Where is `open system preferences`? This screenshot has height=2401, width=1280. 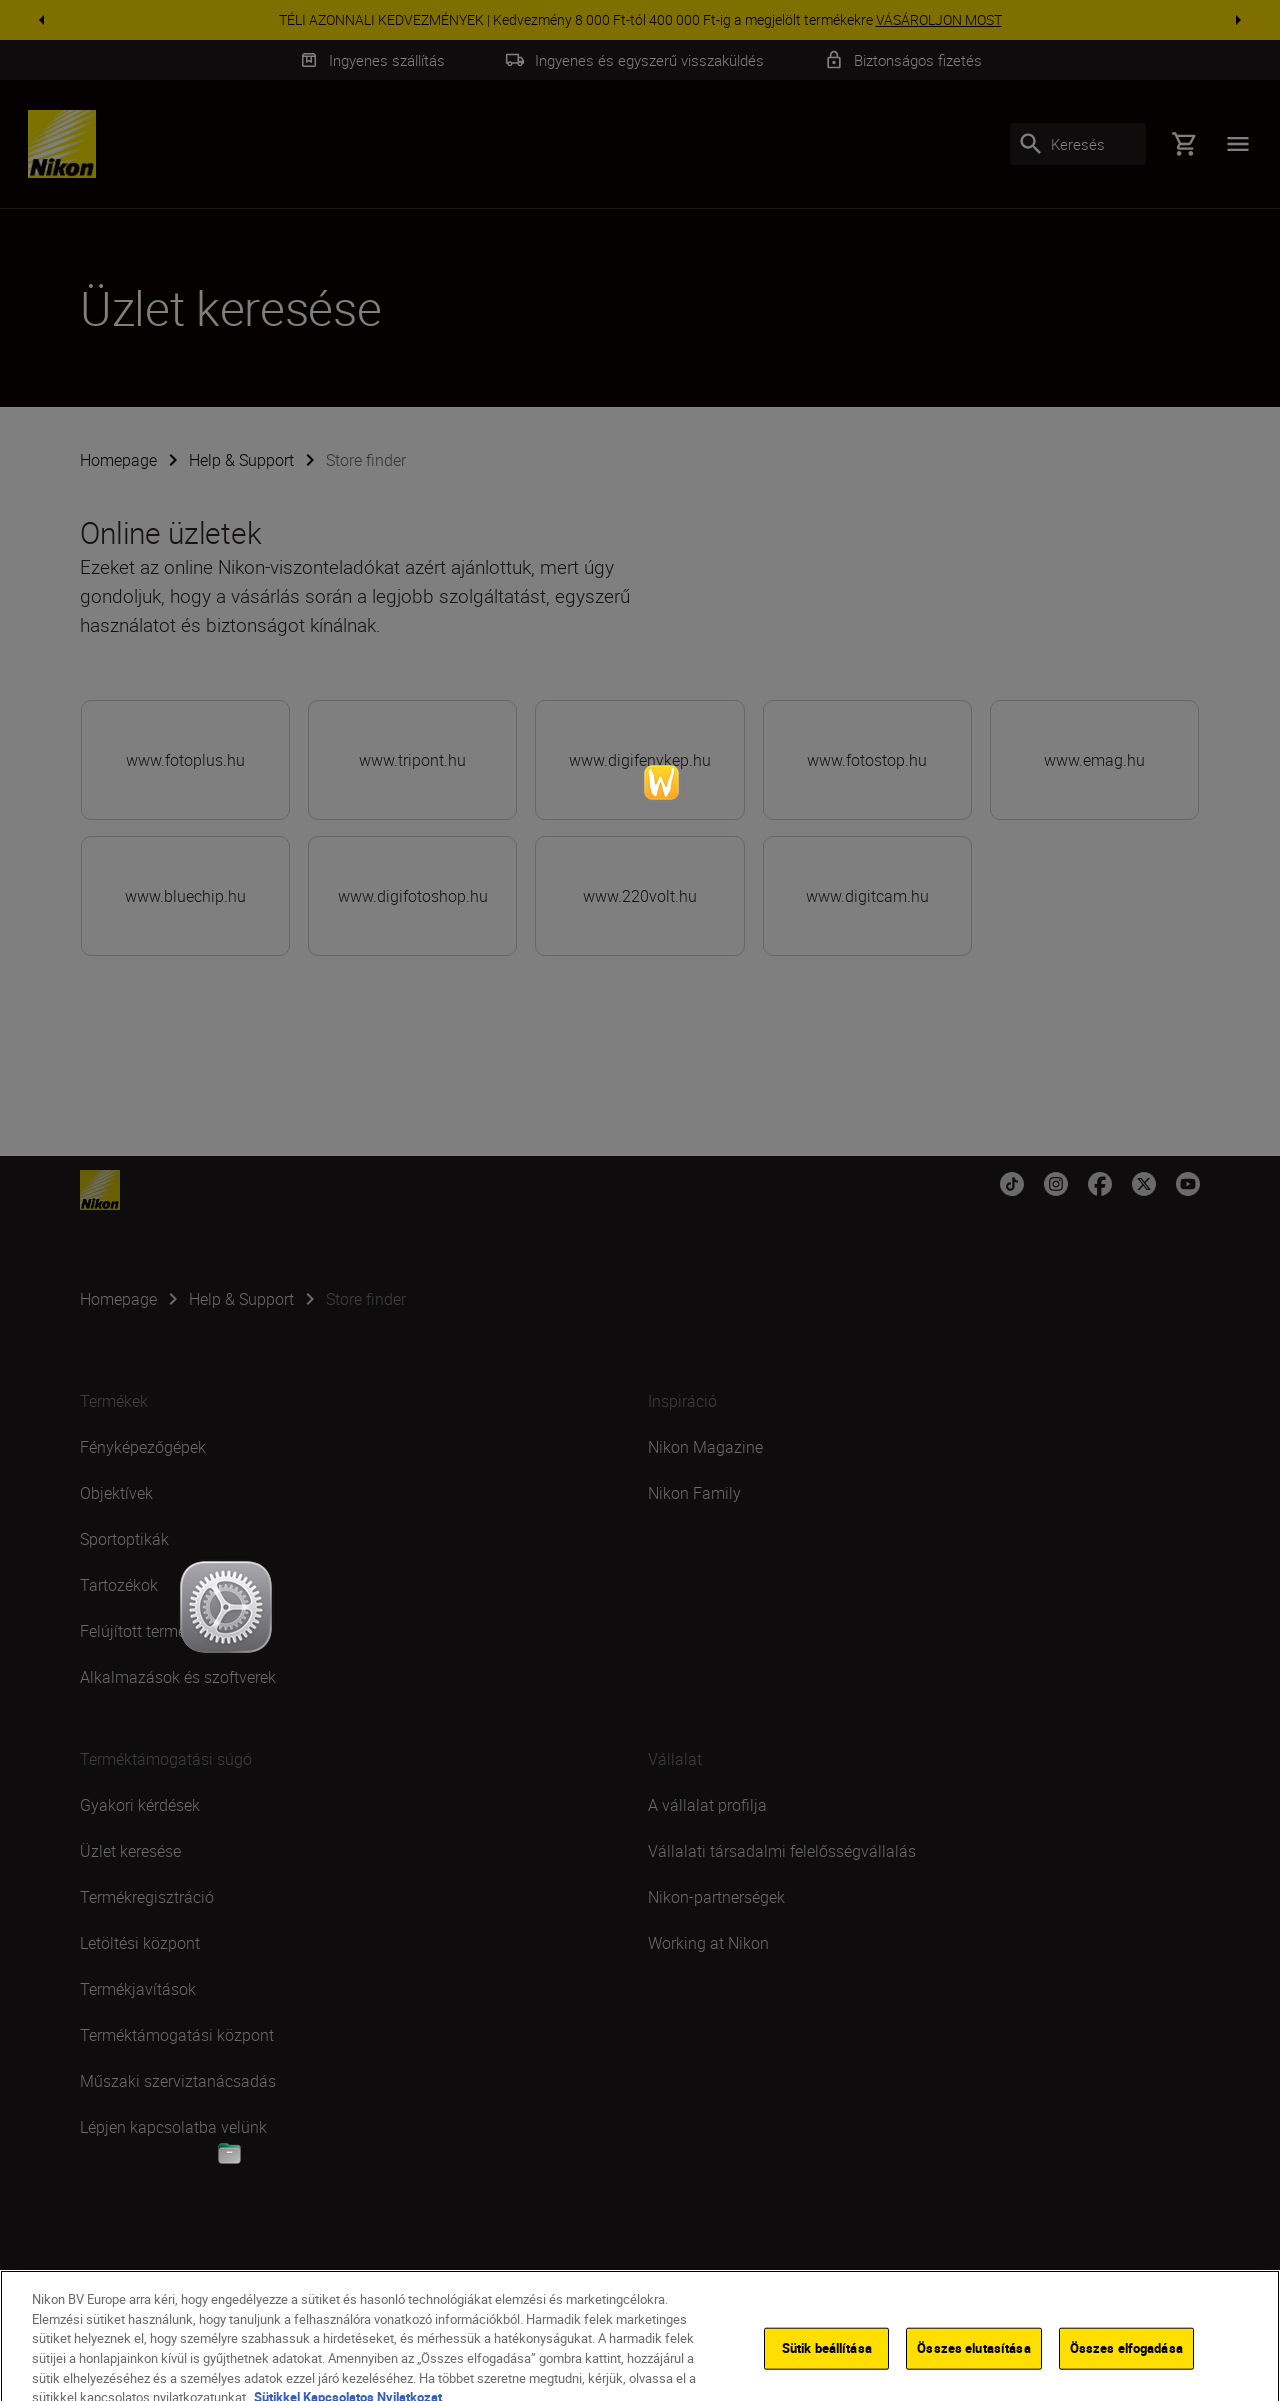 open system preferences is located at coordinates (226, 1607).